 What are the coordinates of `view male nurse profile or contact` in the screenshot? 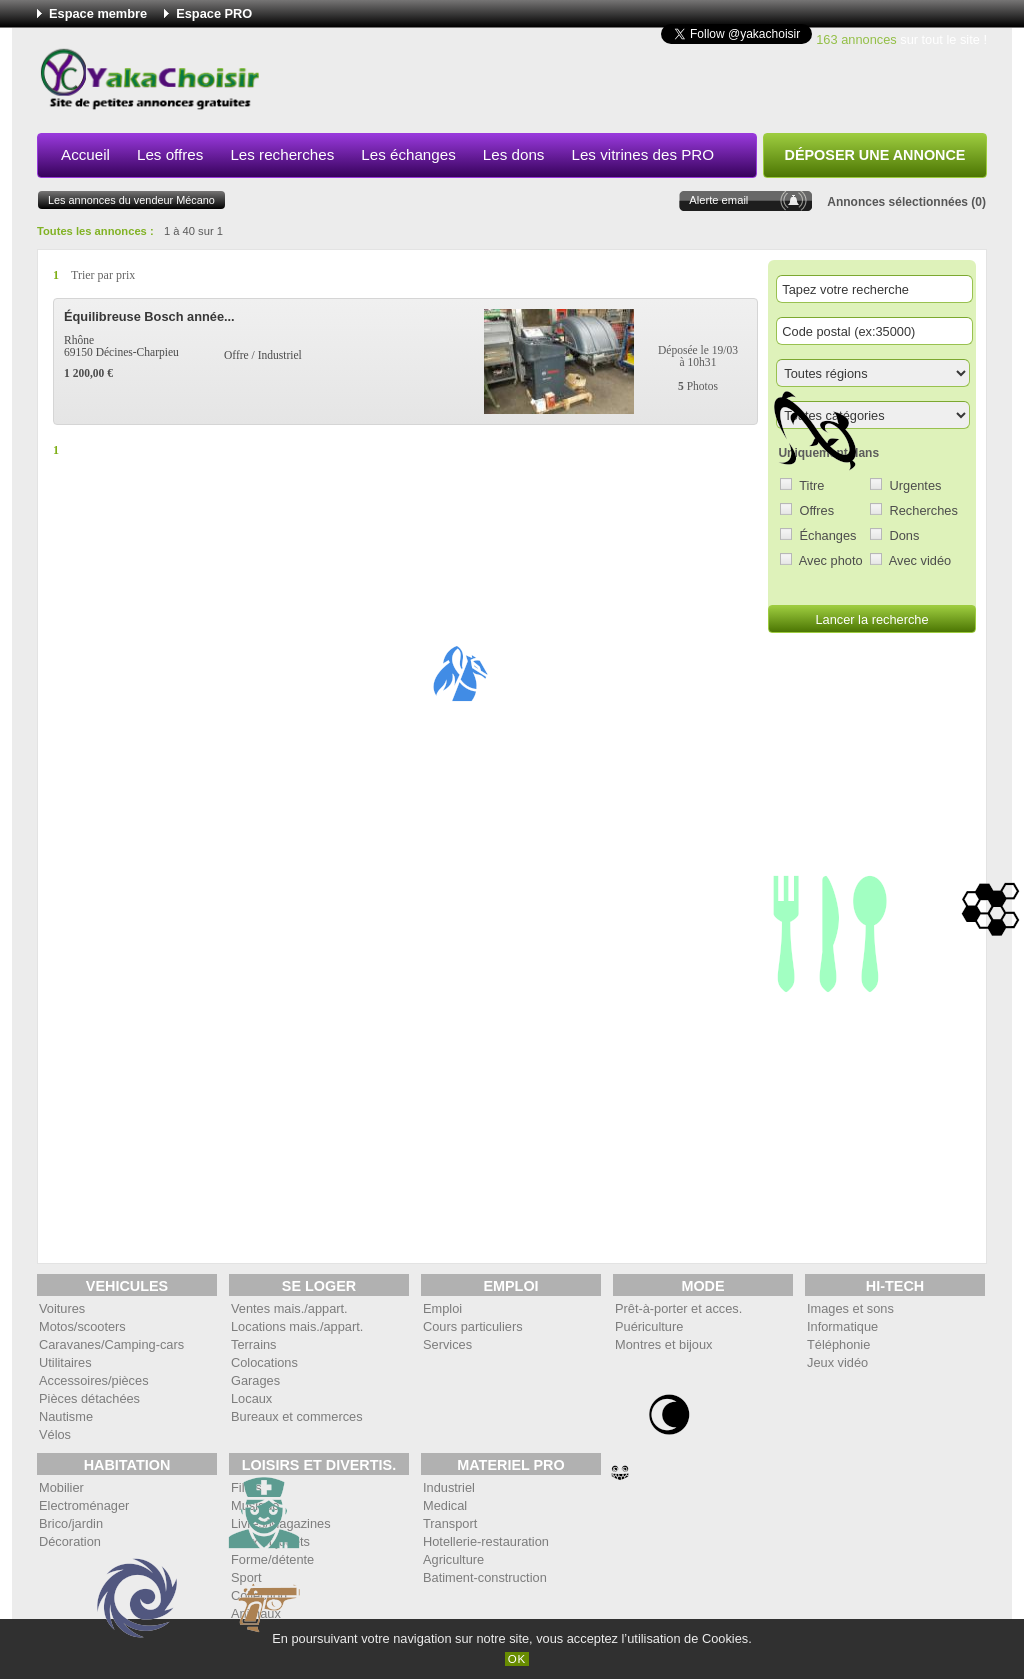 It's located at (264, 1513).